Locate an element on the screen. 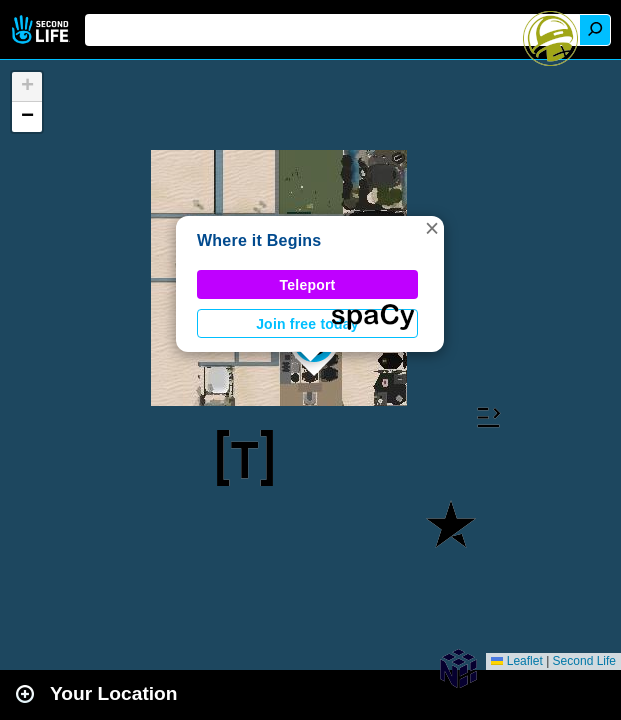 This screenshot has width=621, height=720. expand the side navigation menu is located at coordinates (488, 417).